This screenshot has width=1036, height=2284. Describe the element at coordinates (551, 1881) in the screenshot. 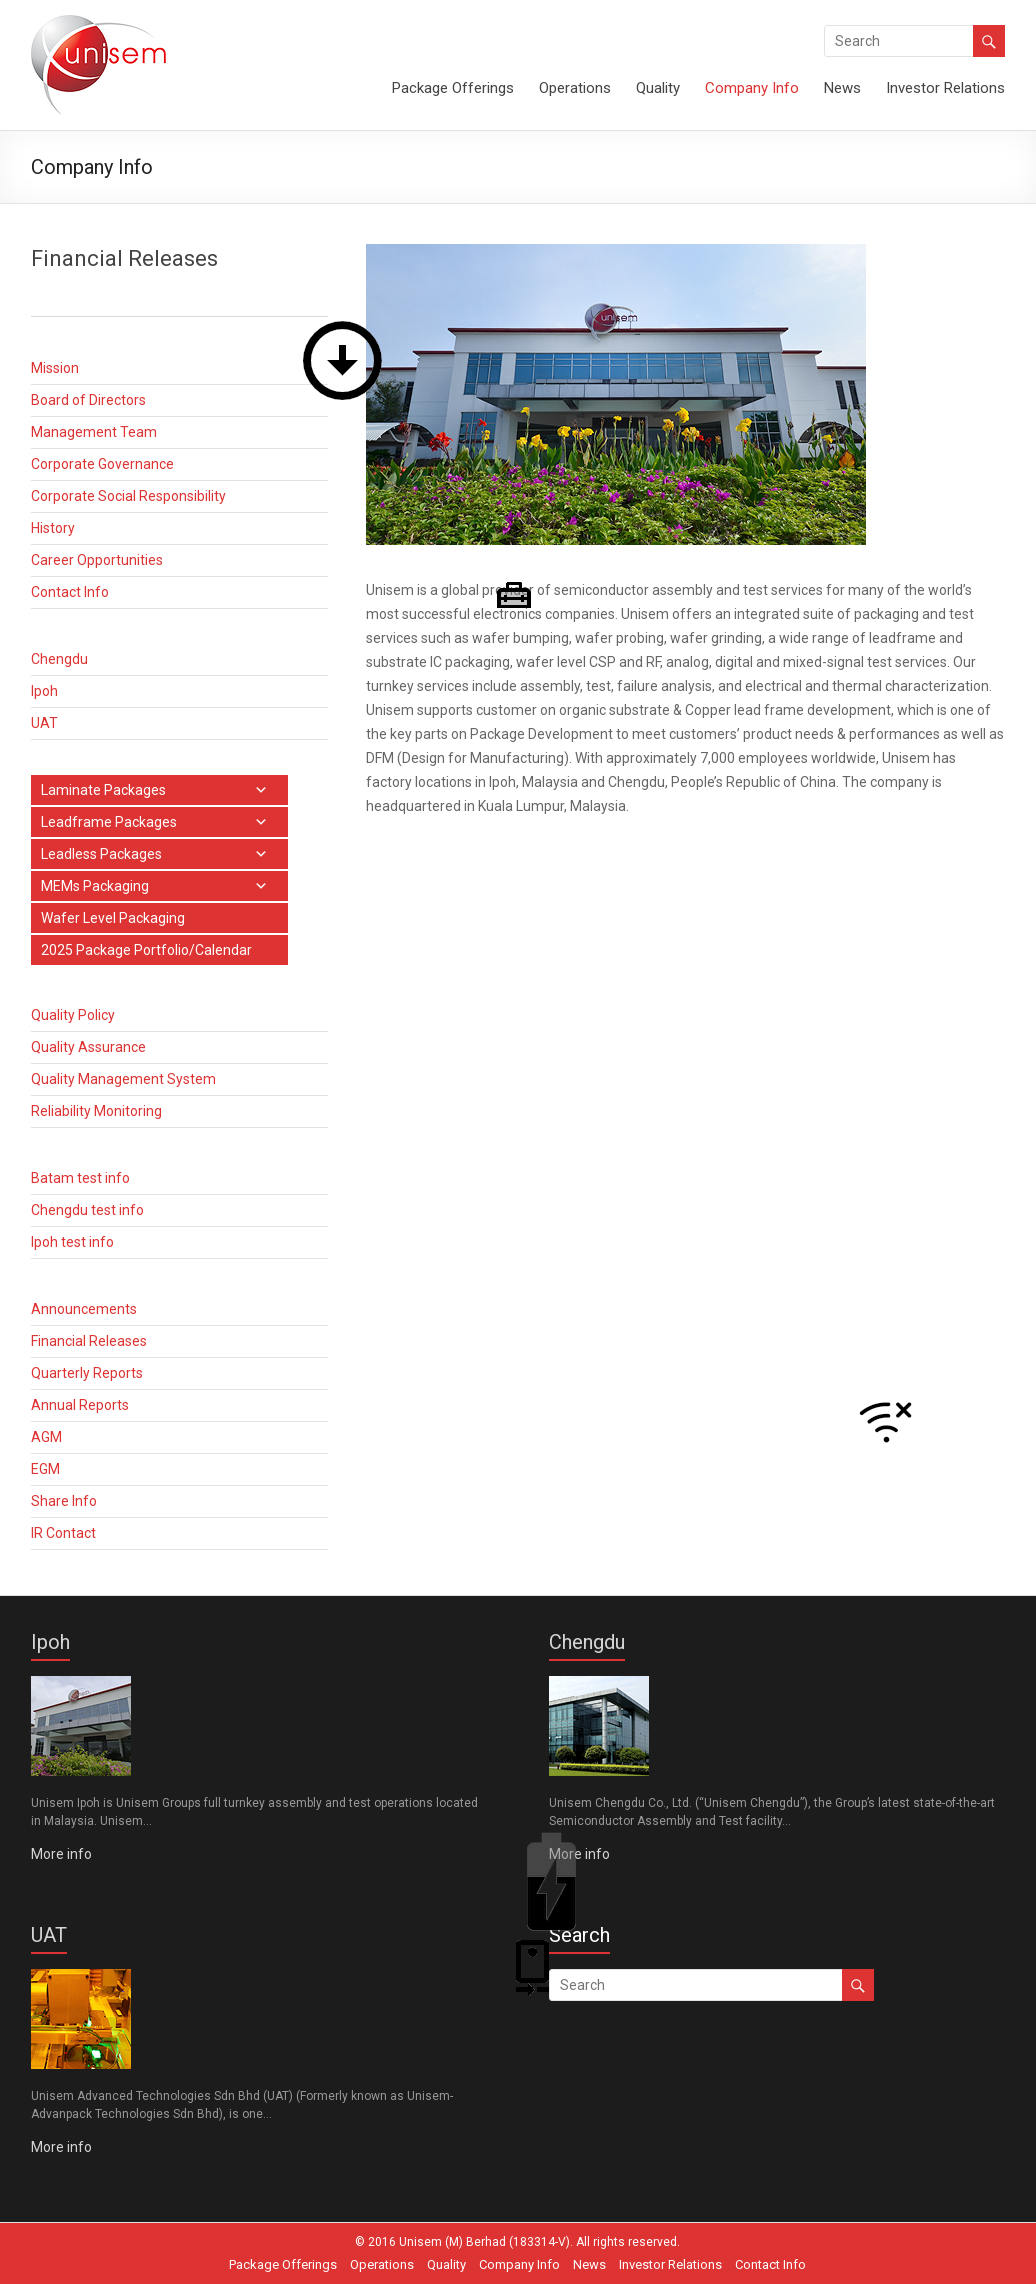

I see `indicates battery is charging at 60% capacity` at that location.